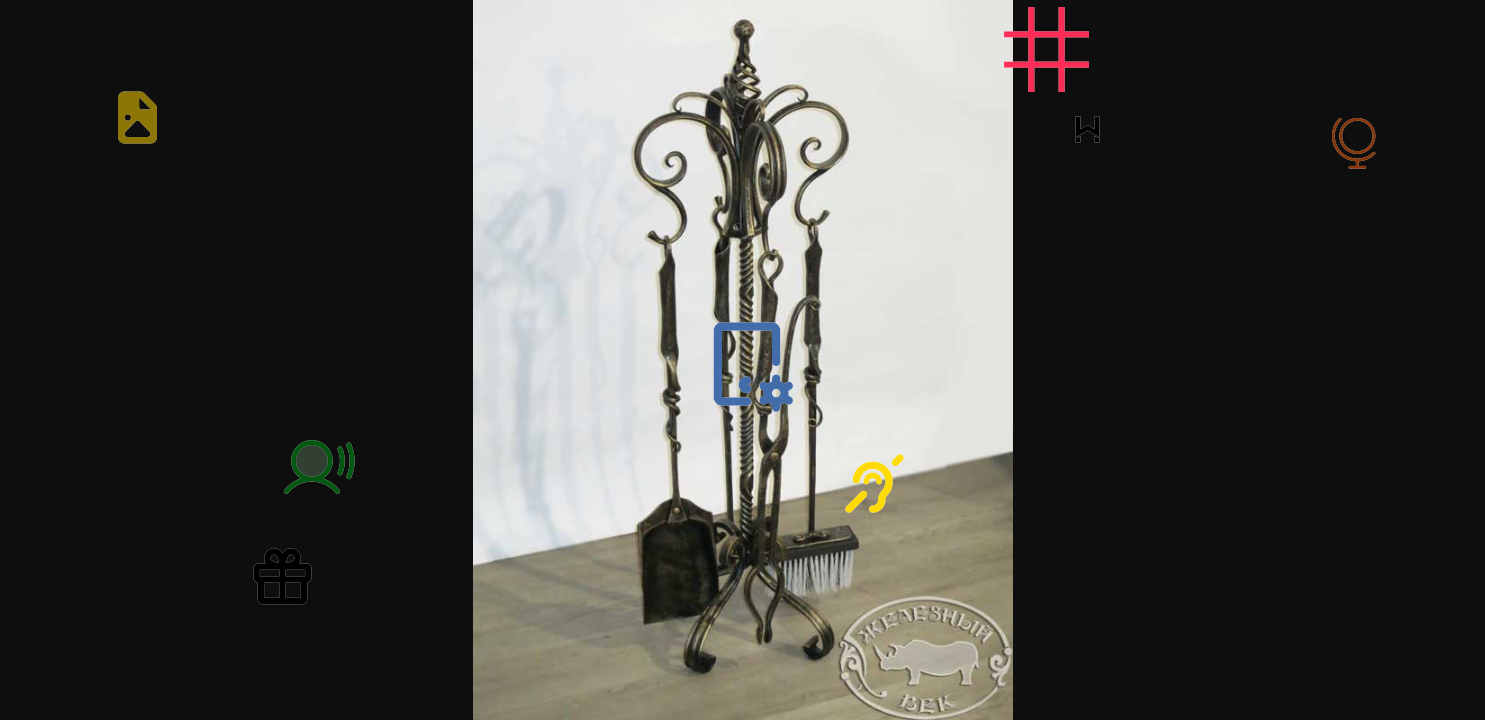  What do you see at coordinates (747, 364) in the screenshot?
I see `access tablet device settings` at bounding box center [747, 364].